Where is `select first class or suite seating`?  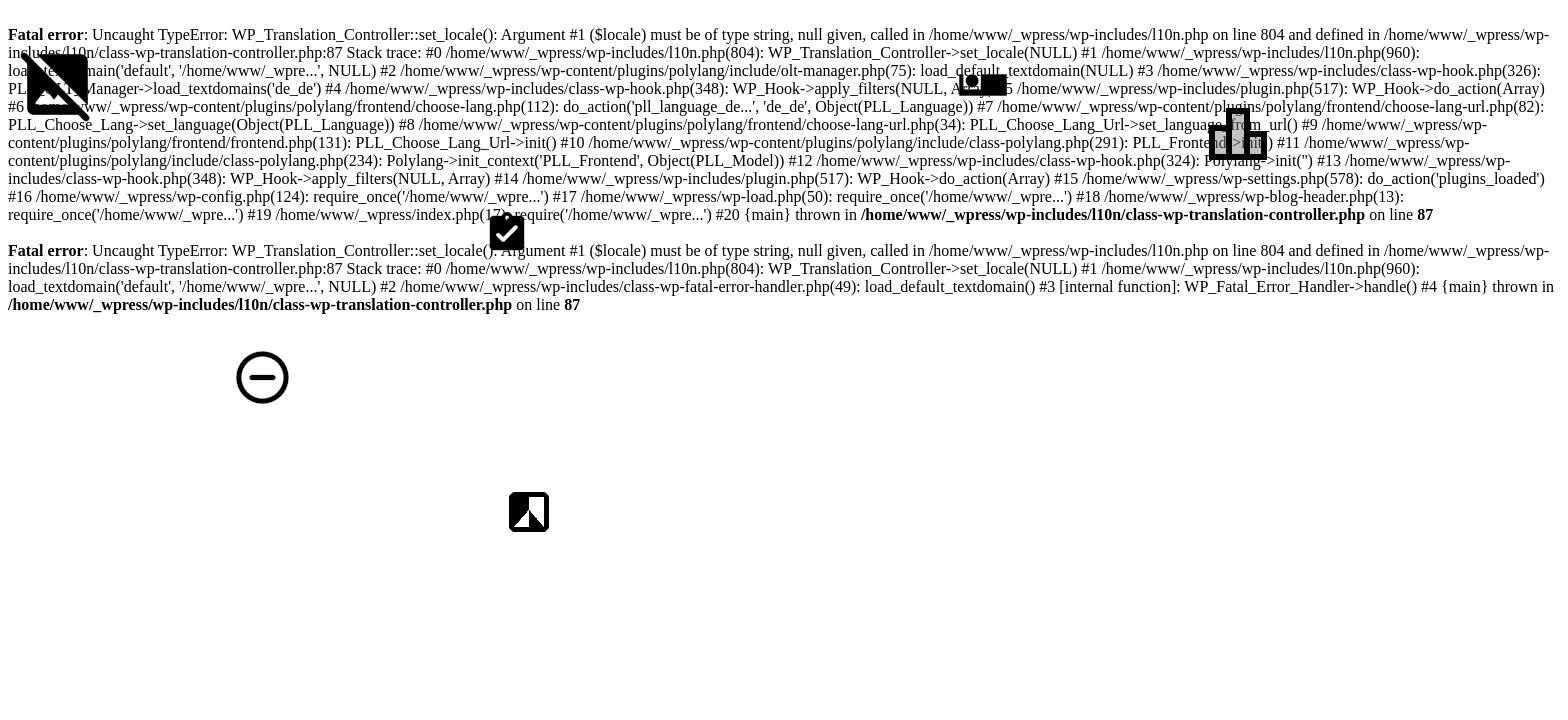 select first class or suite seating is located at coordinates (983, 85).